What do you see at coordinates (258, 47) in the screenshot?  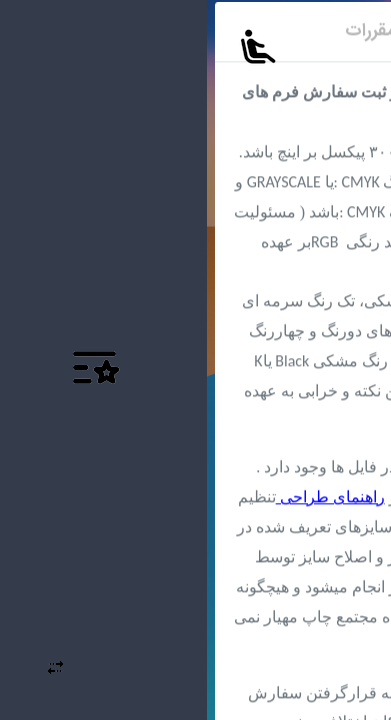 I see `select extra legroom or recline seating` at bounding box center [258, 47].